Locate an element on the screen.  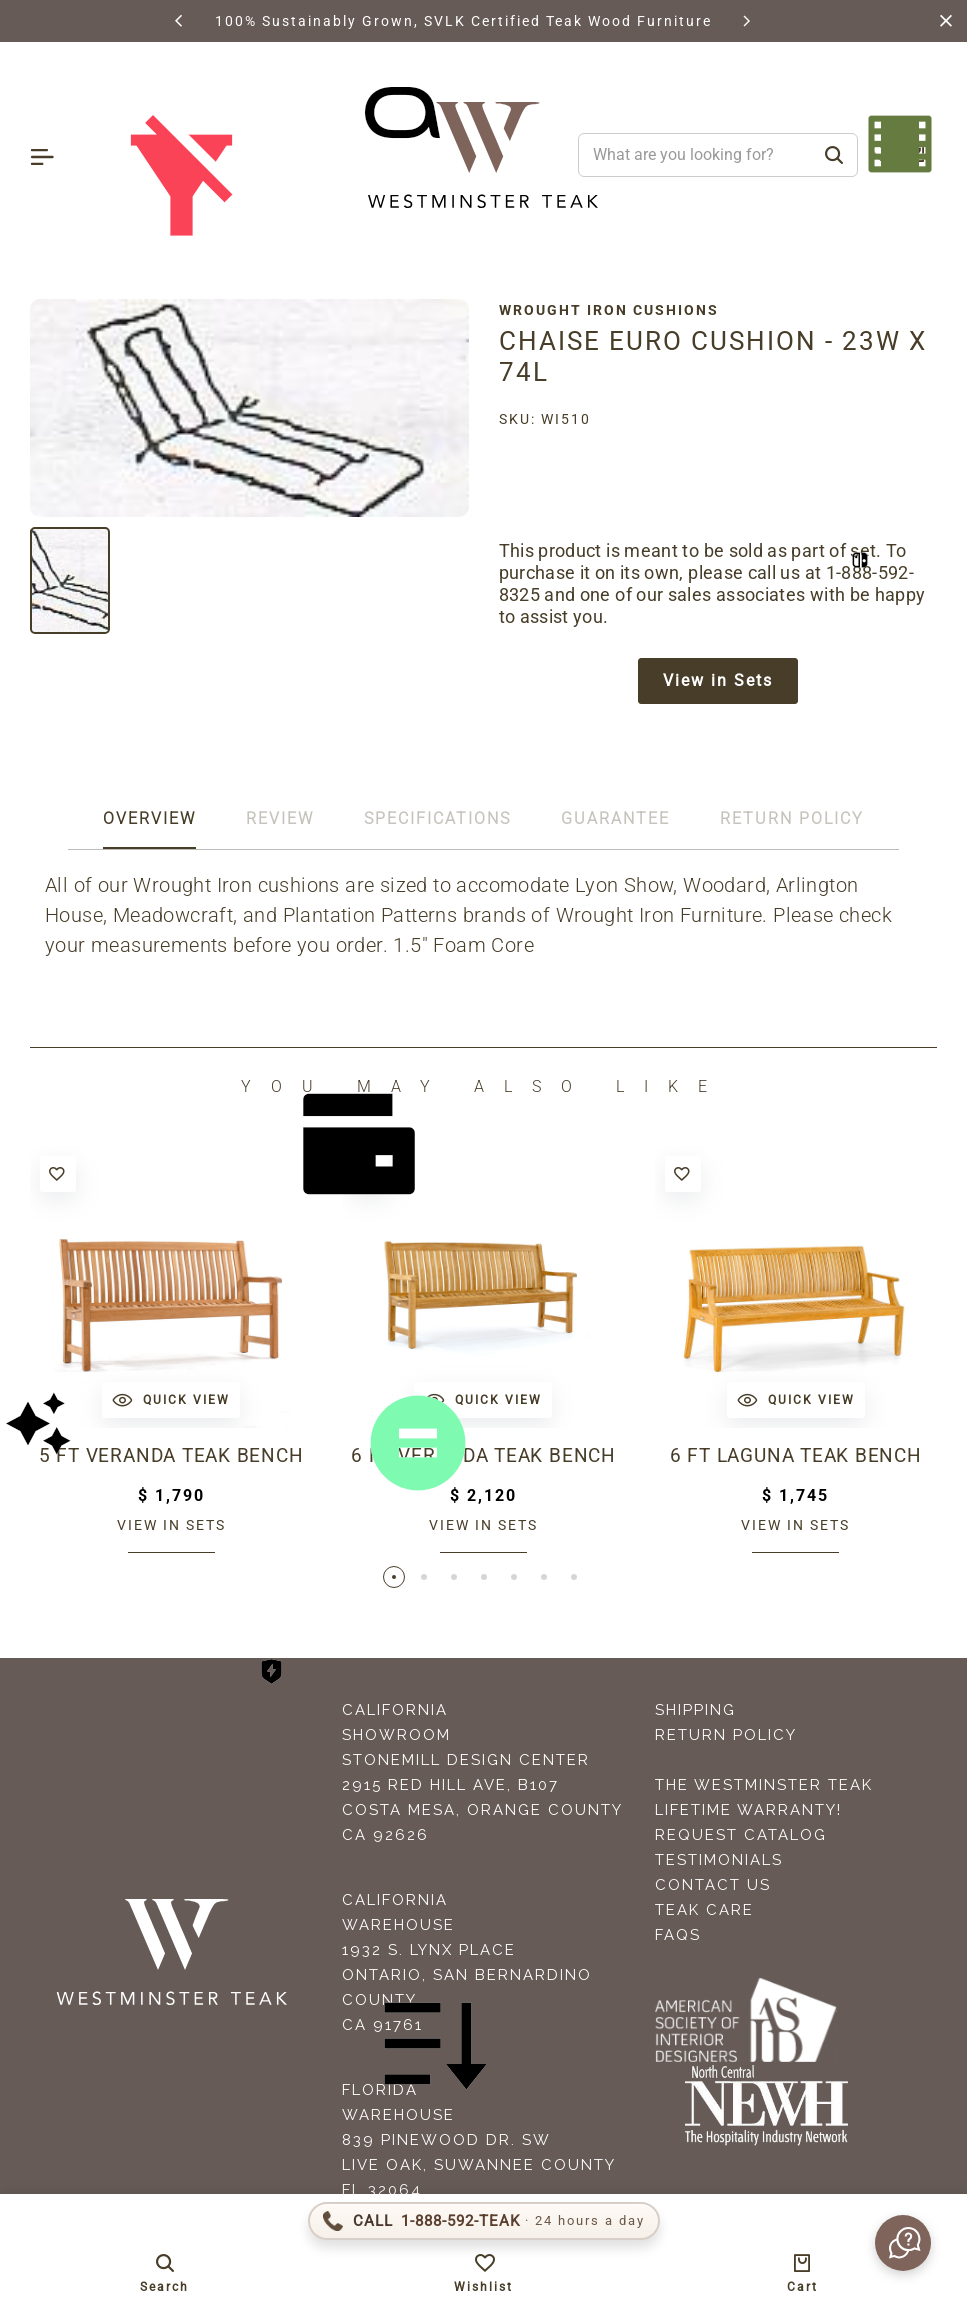
creative commons no derivatives license indicator is located at coordinates (418, 1443).